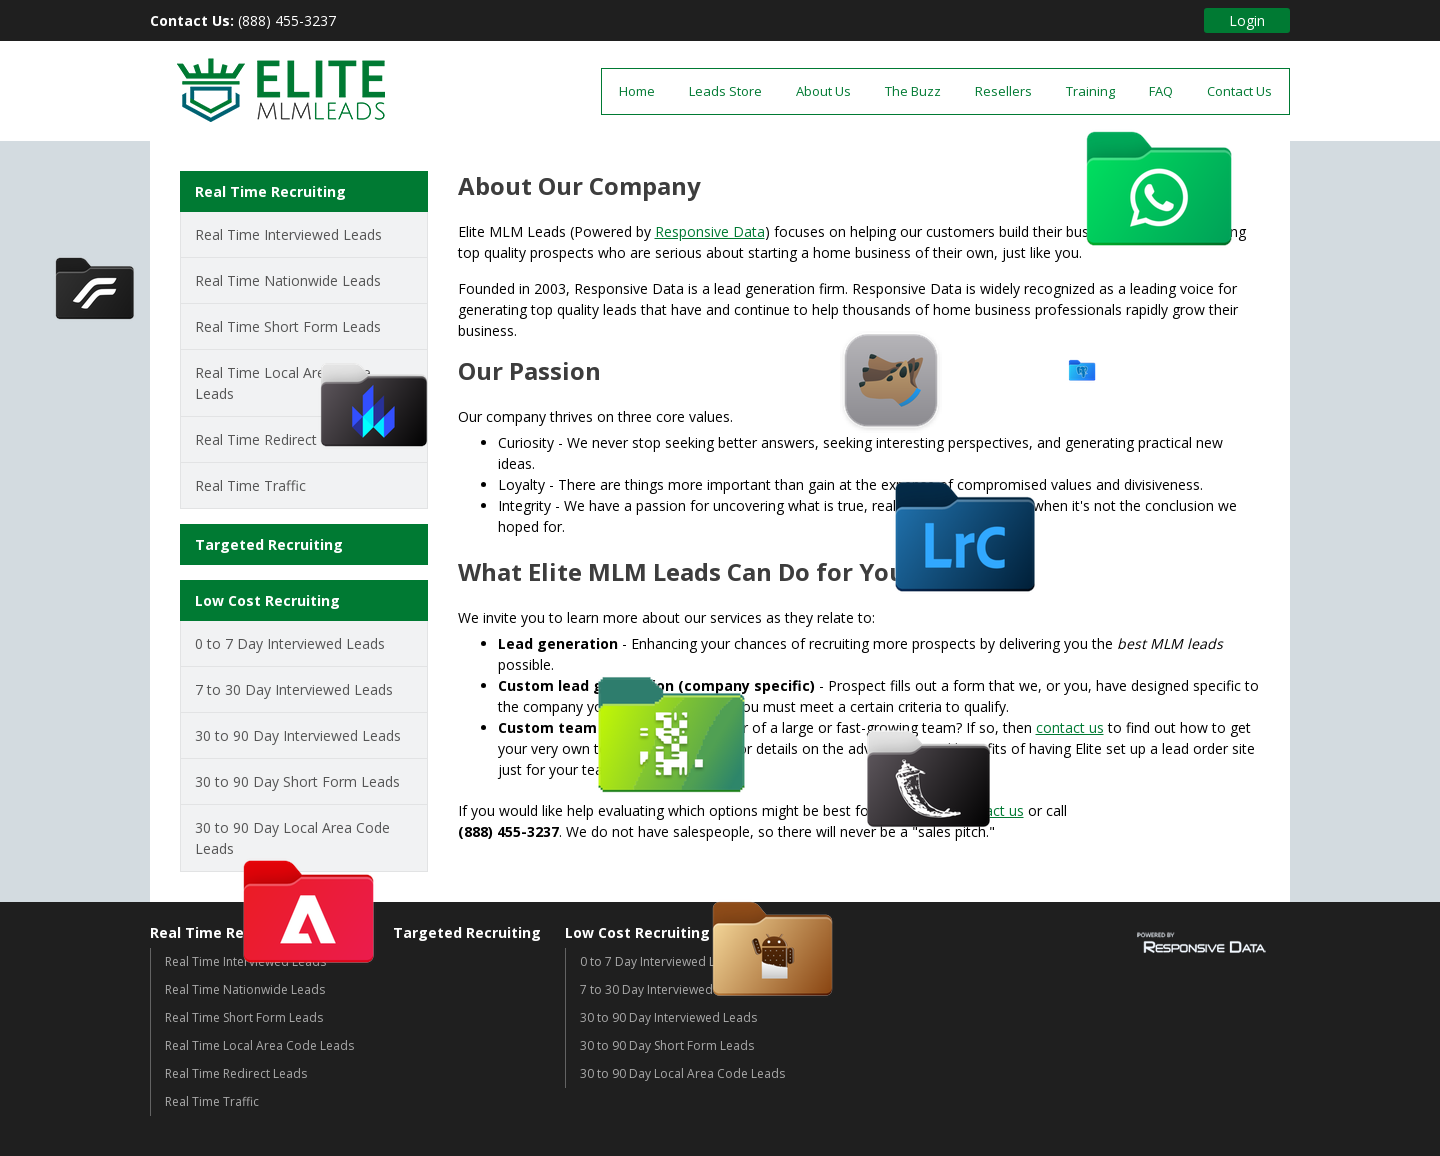 The height and width of the screenshot is (1156, 1440). What do you see at coordinates (1158, 192) in the screenshot?
I see `open folder containing whatsapp files` at bounding box center [1158, 192].